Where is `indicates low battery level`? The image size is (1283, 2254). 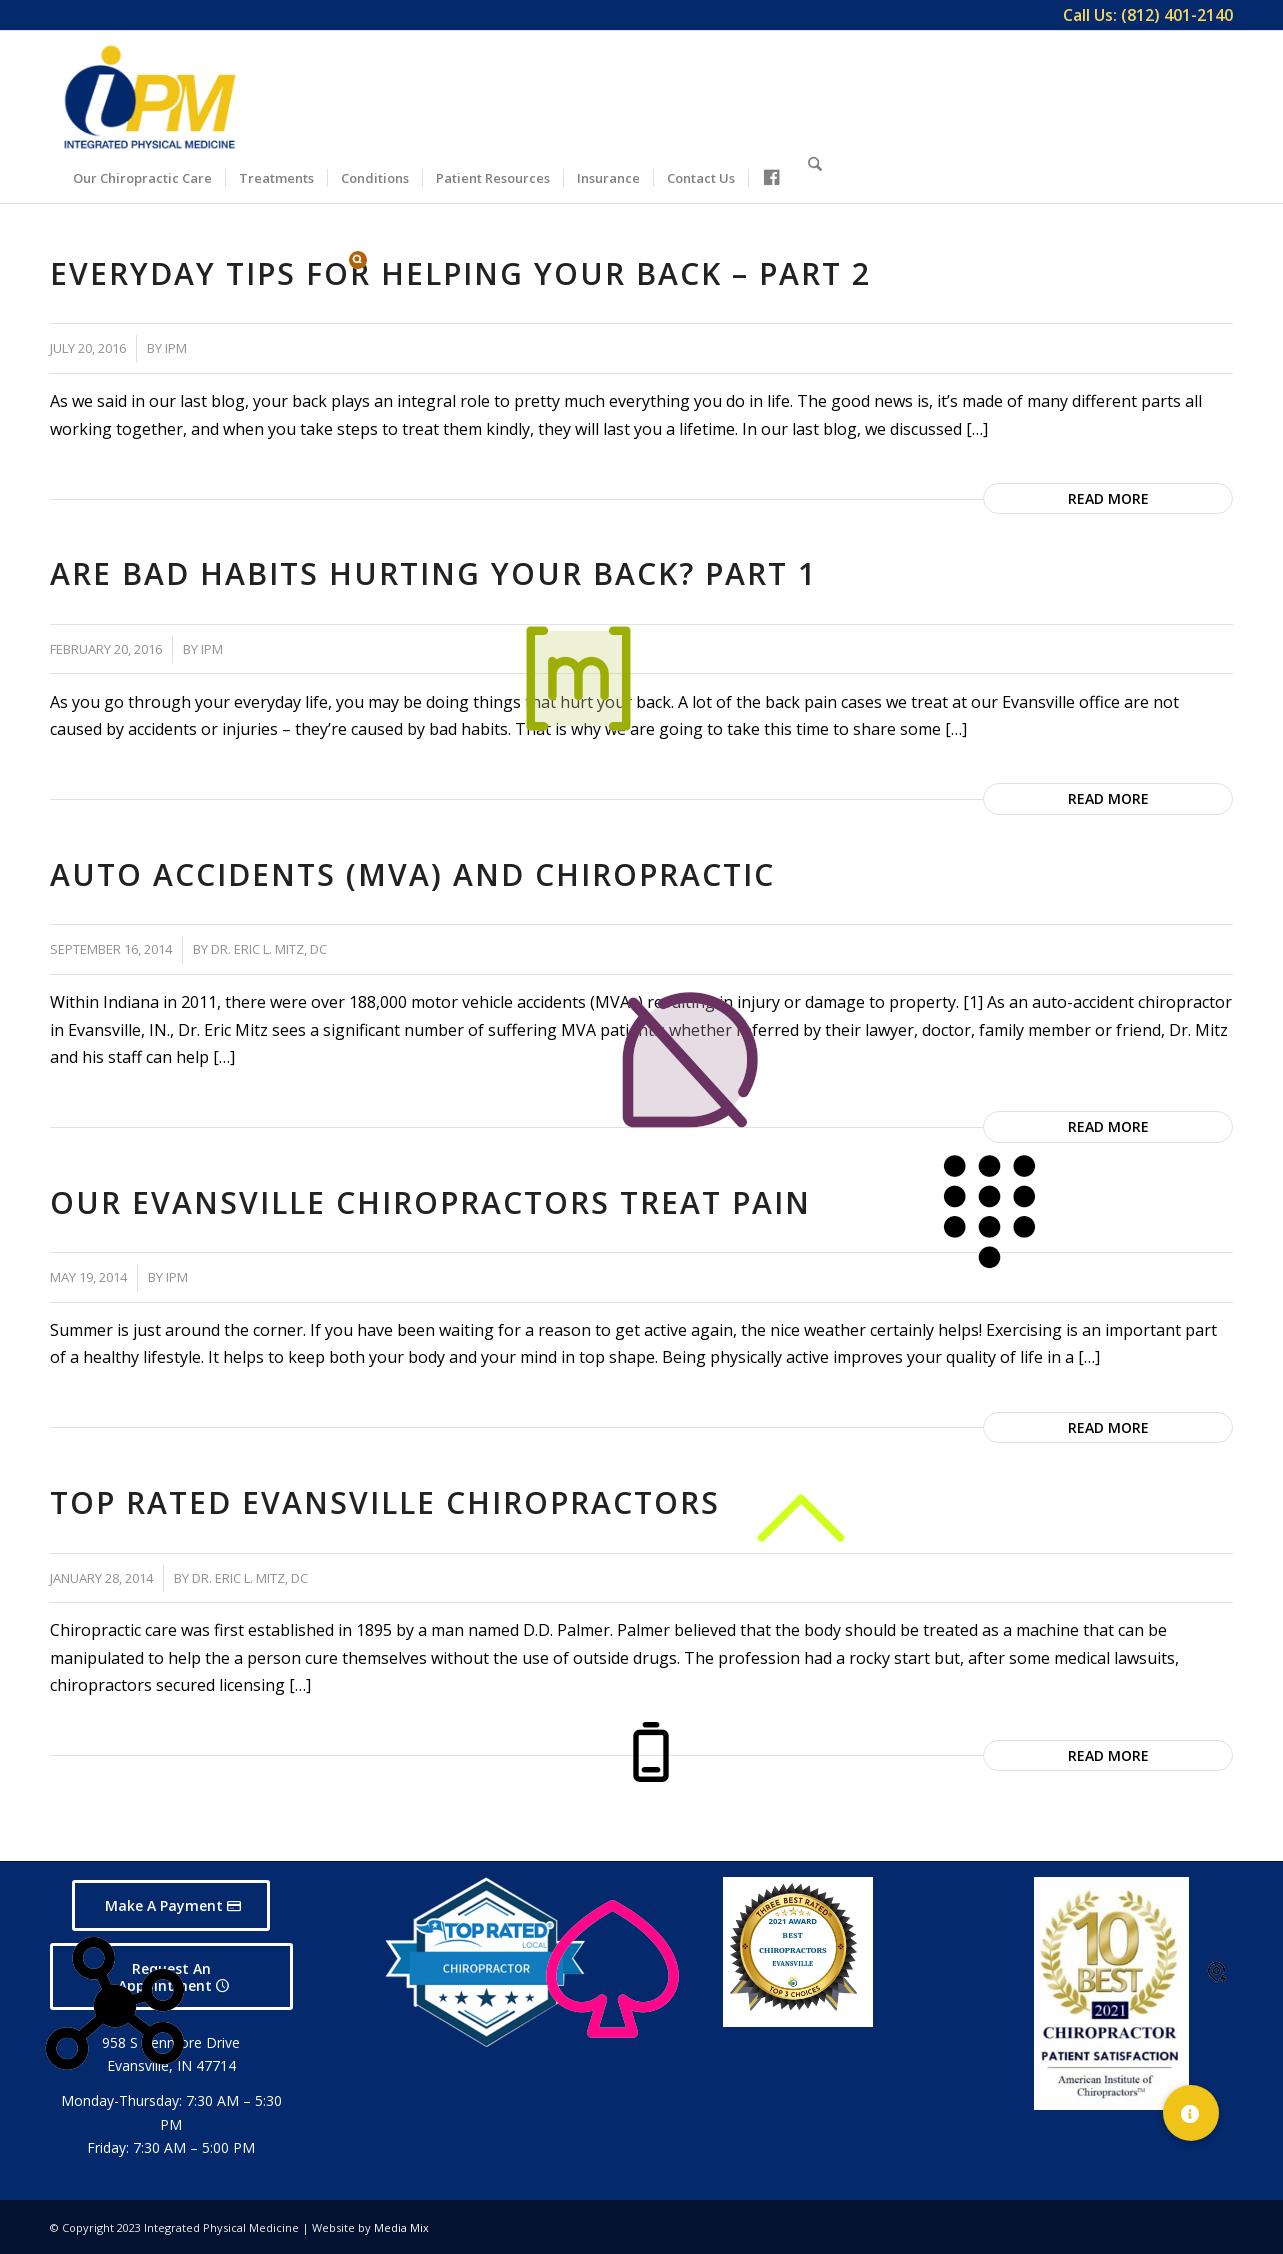
indicates low battery level is located at coordinates (651, 1752).